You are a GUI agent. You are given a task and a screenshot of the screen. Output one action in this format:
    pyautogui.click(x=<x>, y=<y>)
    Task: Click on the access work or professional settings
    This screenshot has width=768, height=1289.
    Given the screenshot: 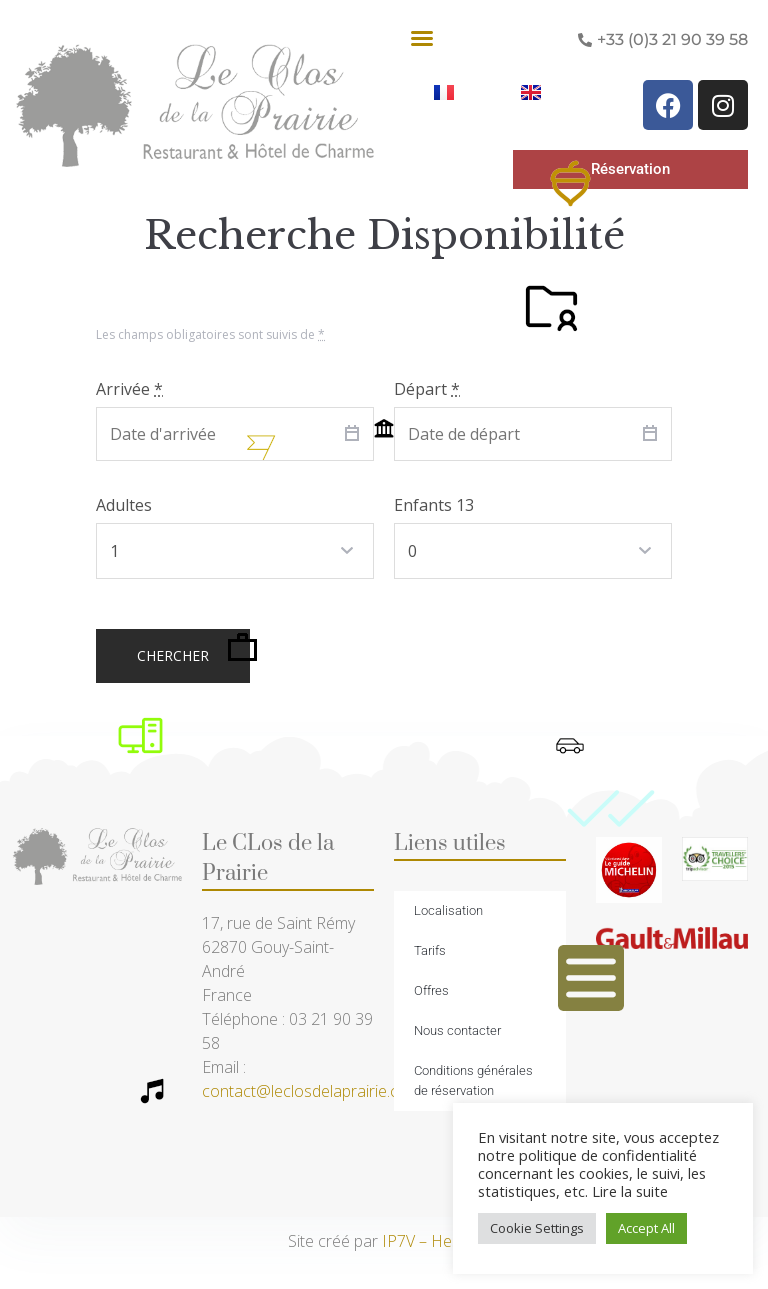 What is the action you would take?
    pyautogui.click(x=242, y=647)
    